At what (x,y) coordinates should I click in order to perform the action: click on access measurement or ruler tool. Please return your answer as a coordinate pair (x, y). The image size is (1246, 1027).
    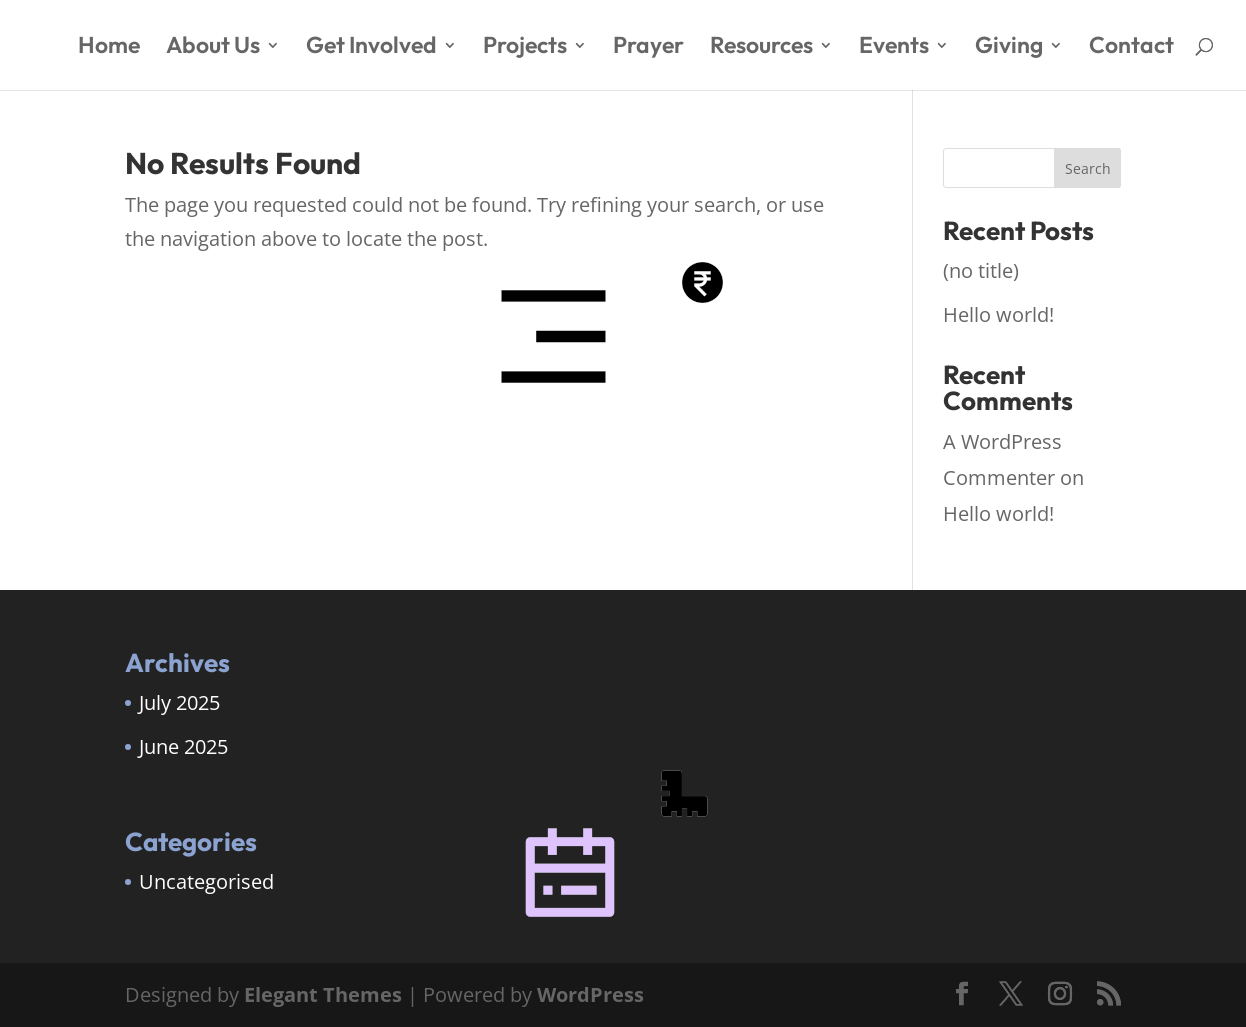
    Looking at the image, I should click on (684, 793).